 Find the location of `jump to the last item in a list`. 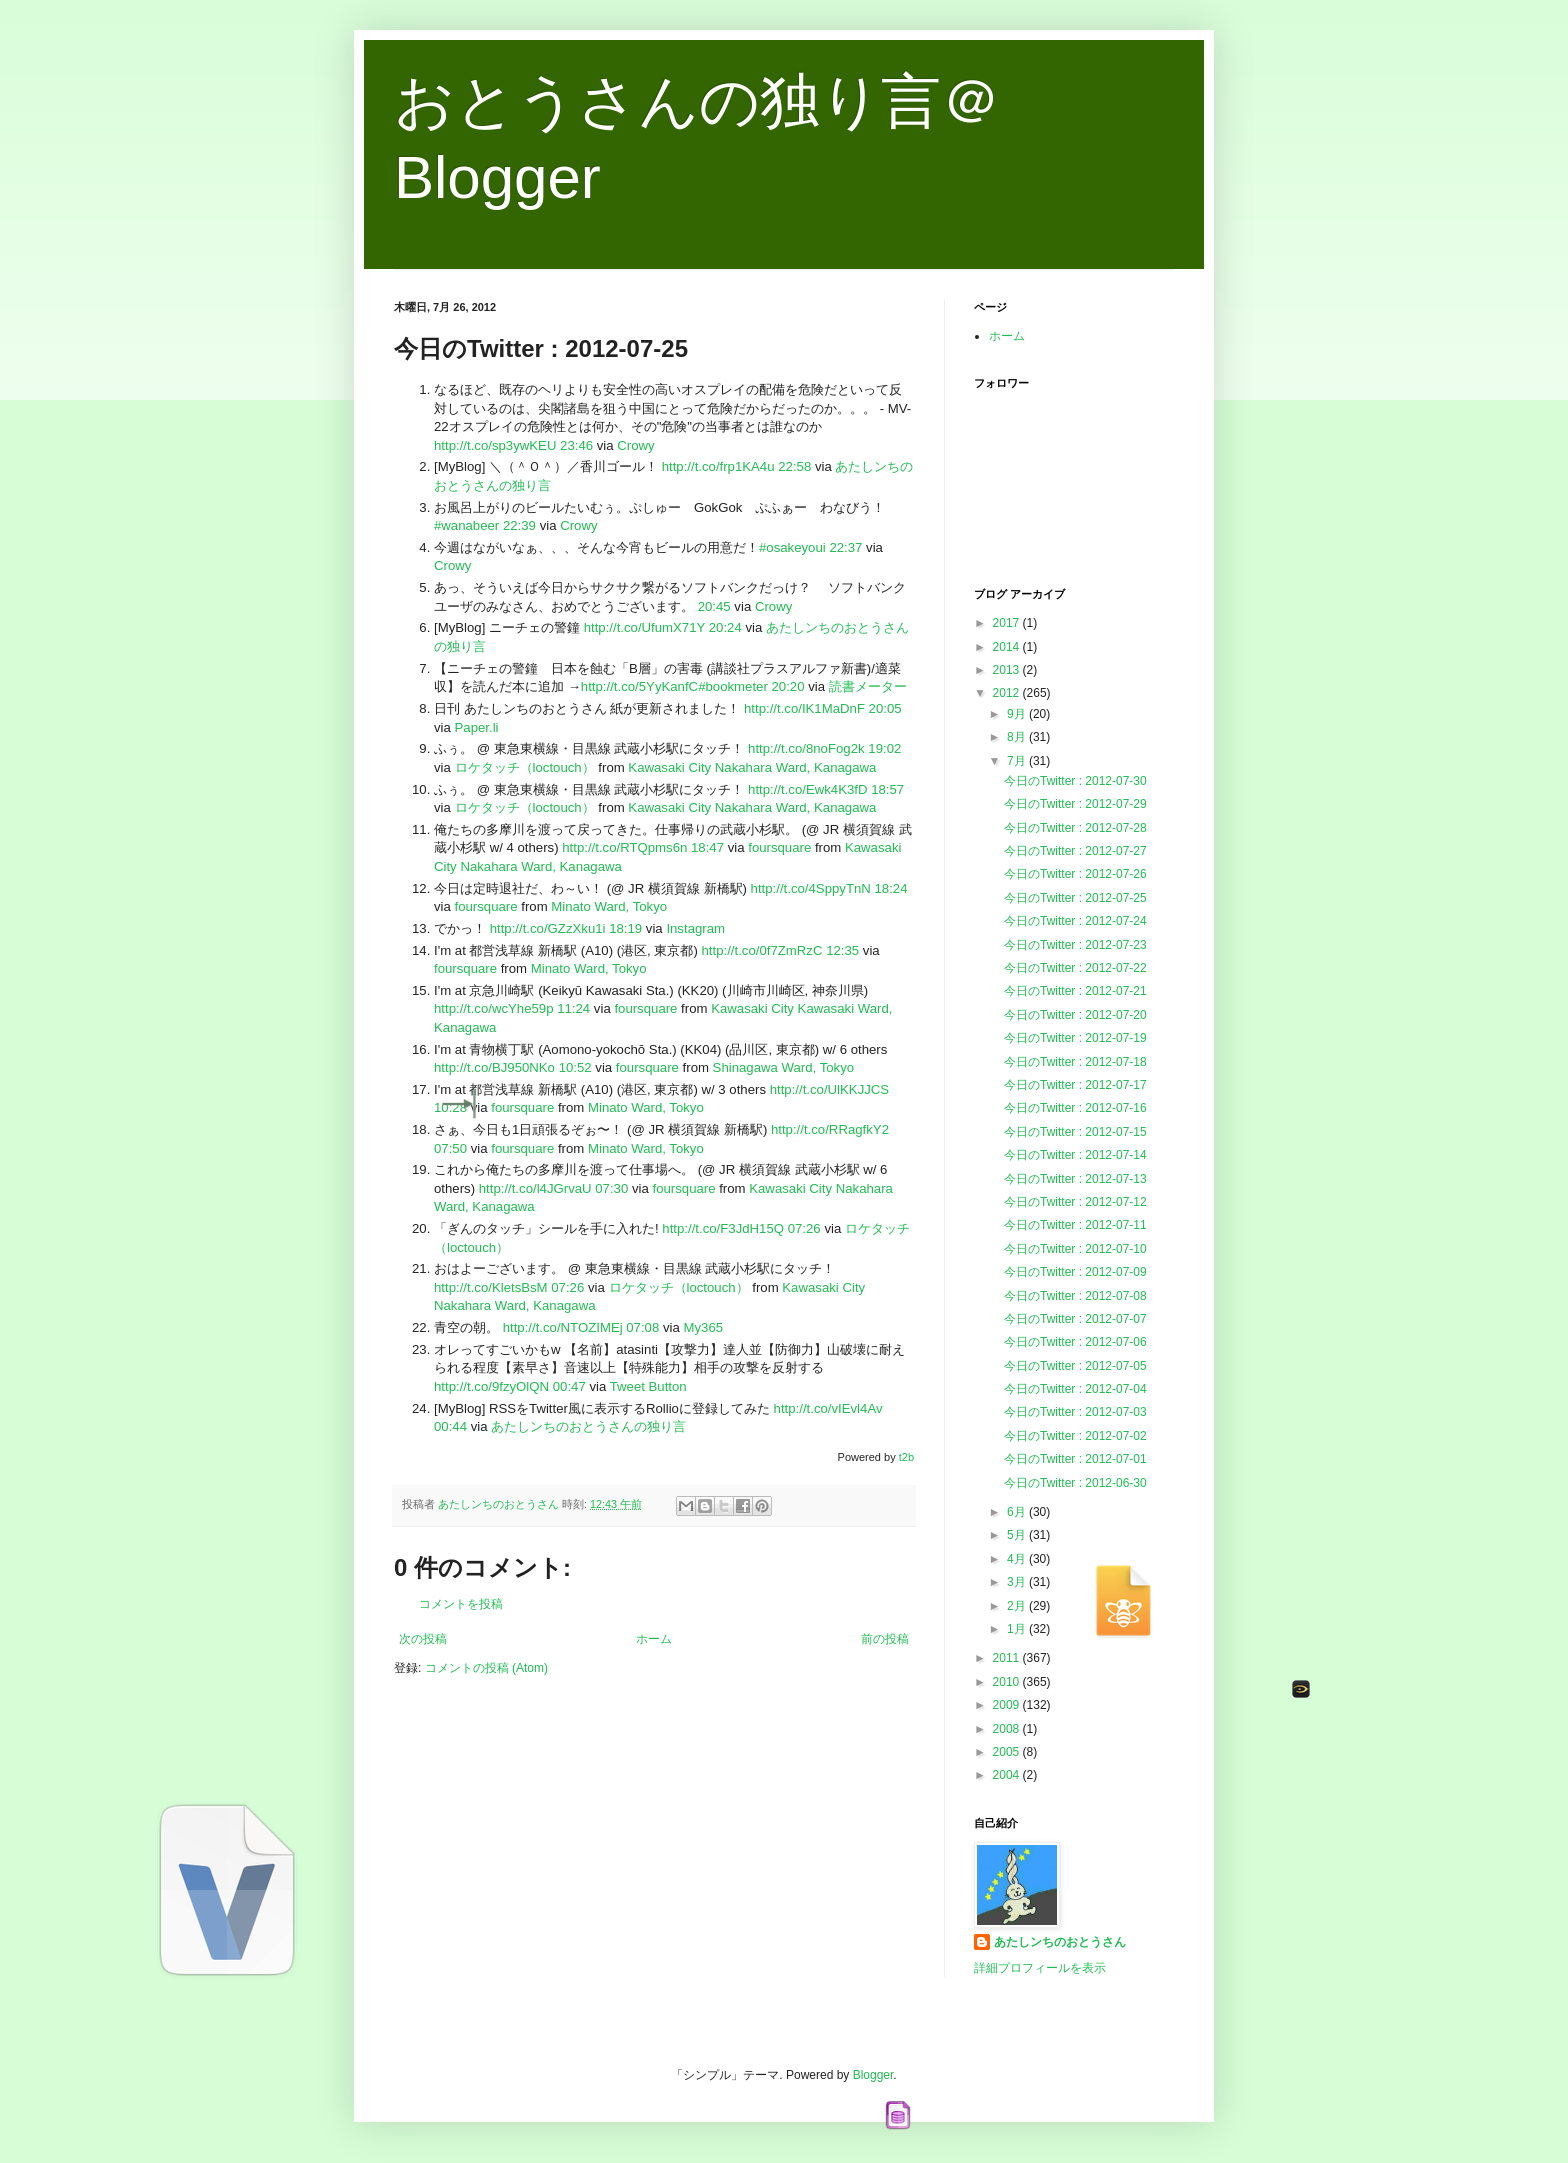

jump to the last item in a list is located at coordinates (459, 1104).